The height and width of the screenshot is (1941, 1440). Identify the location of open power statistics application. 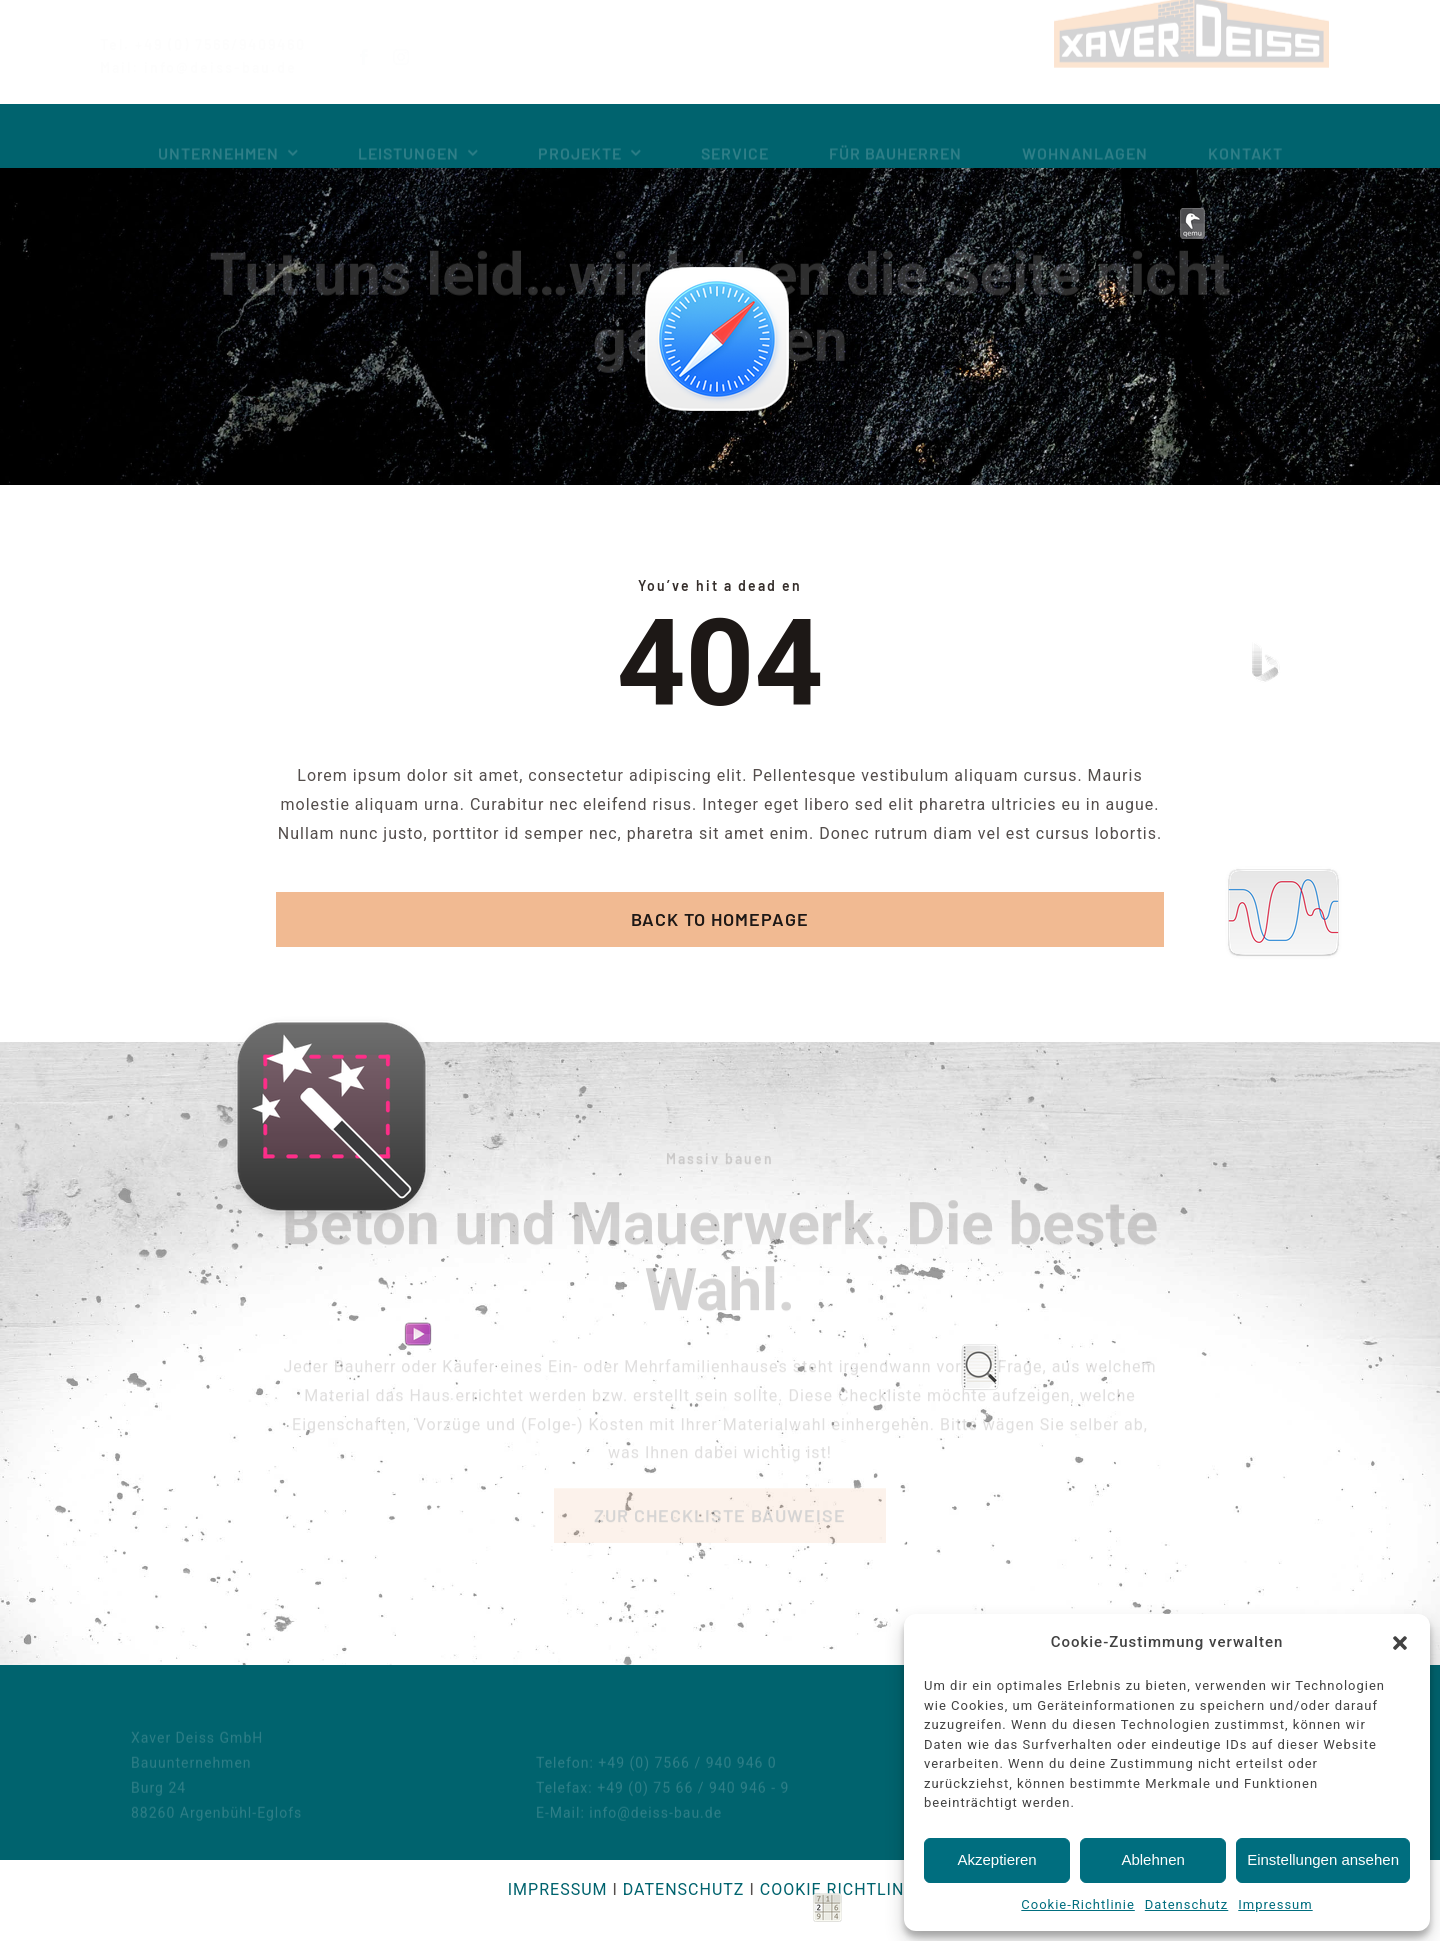
(1283, 912).